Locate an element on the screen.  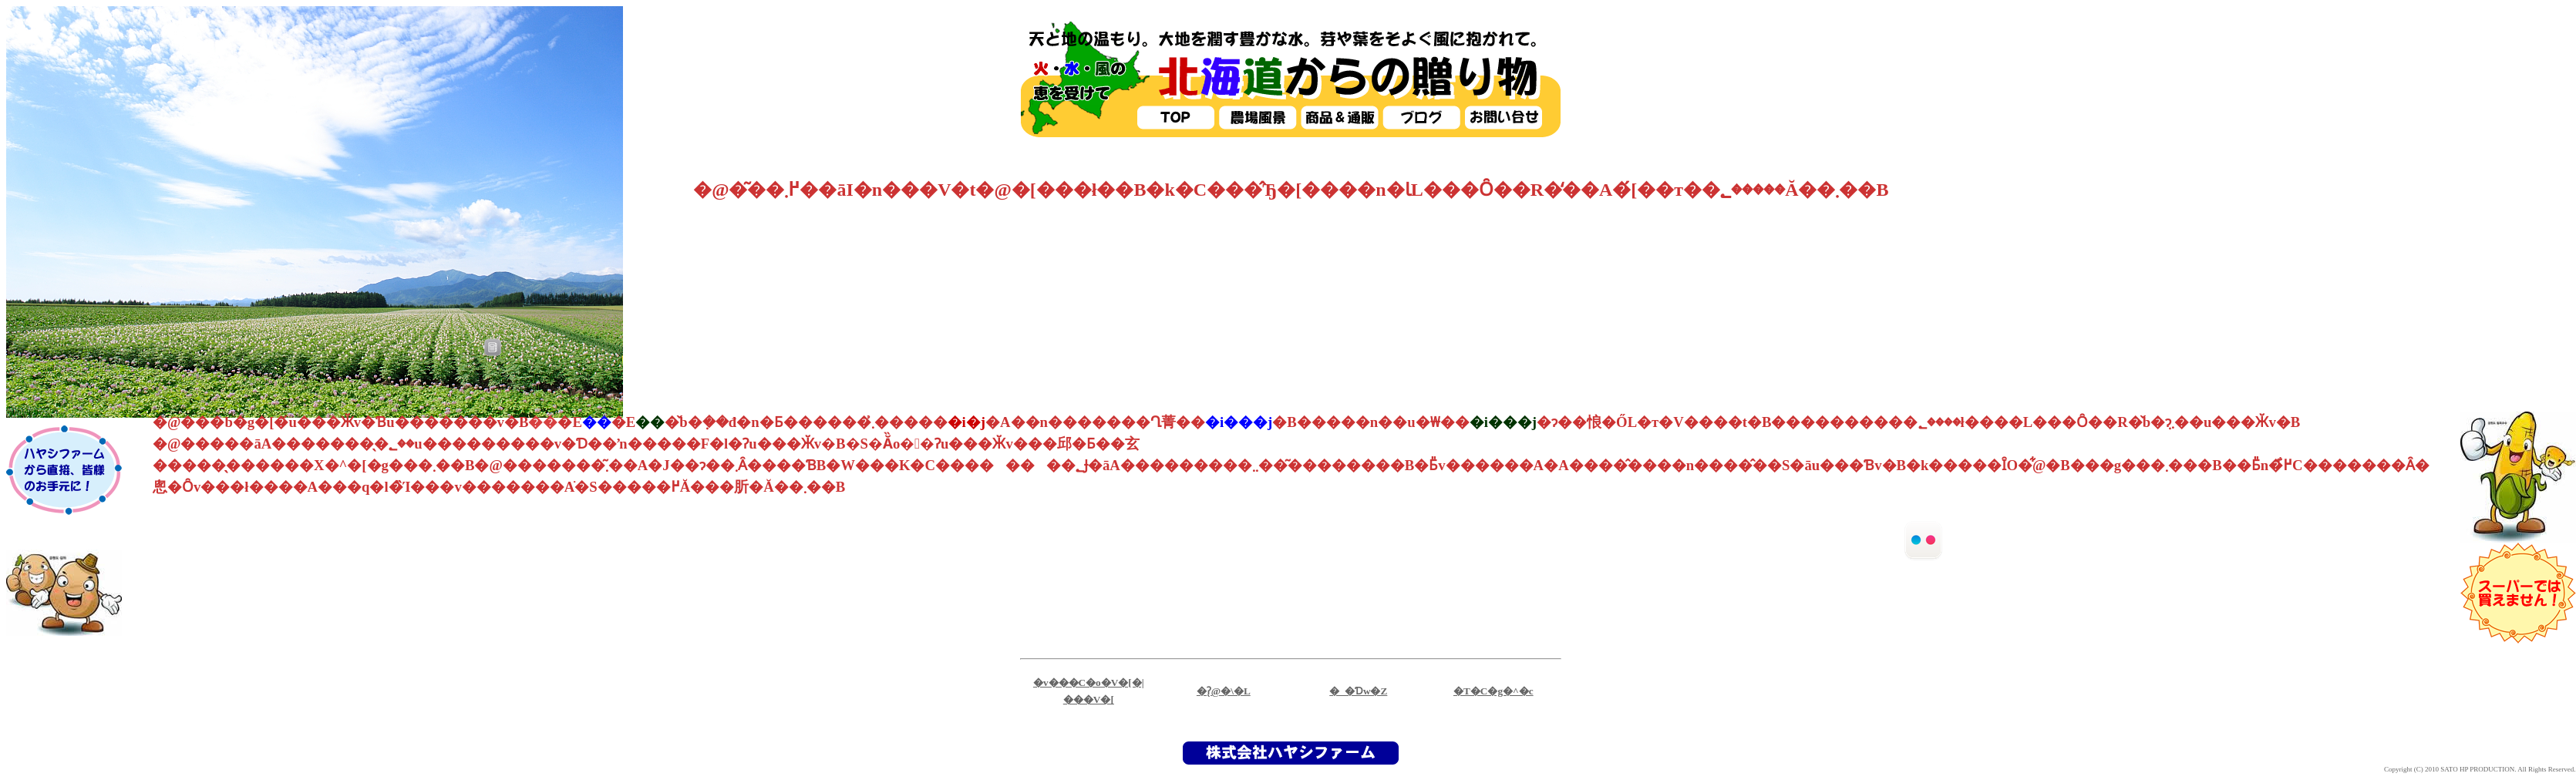
view release notes and software updates is located at coordinates (493, 348).